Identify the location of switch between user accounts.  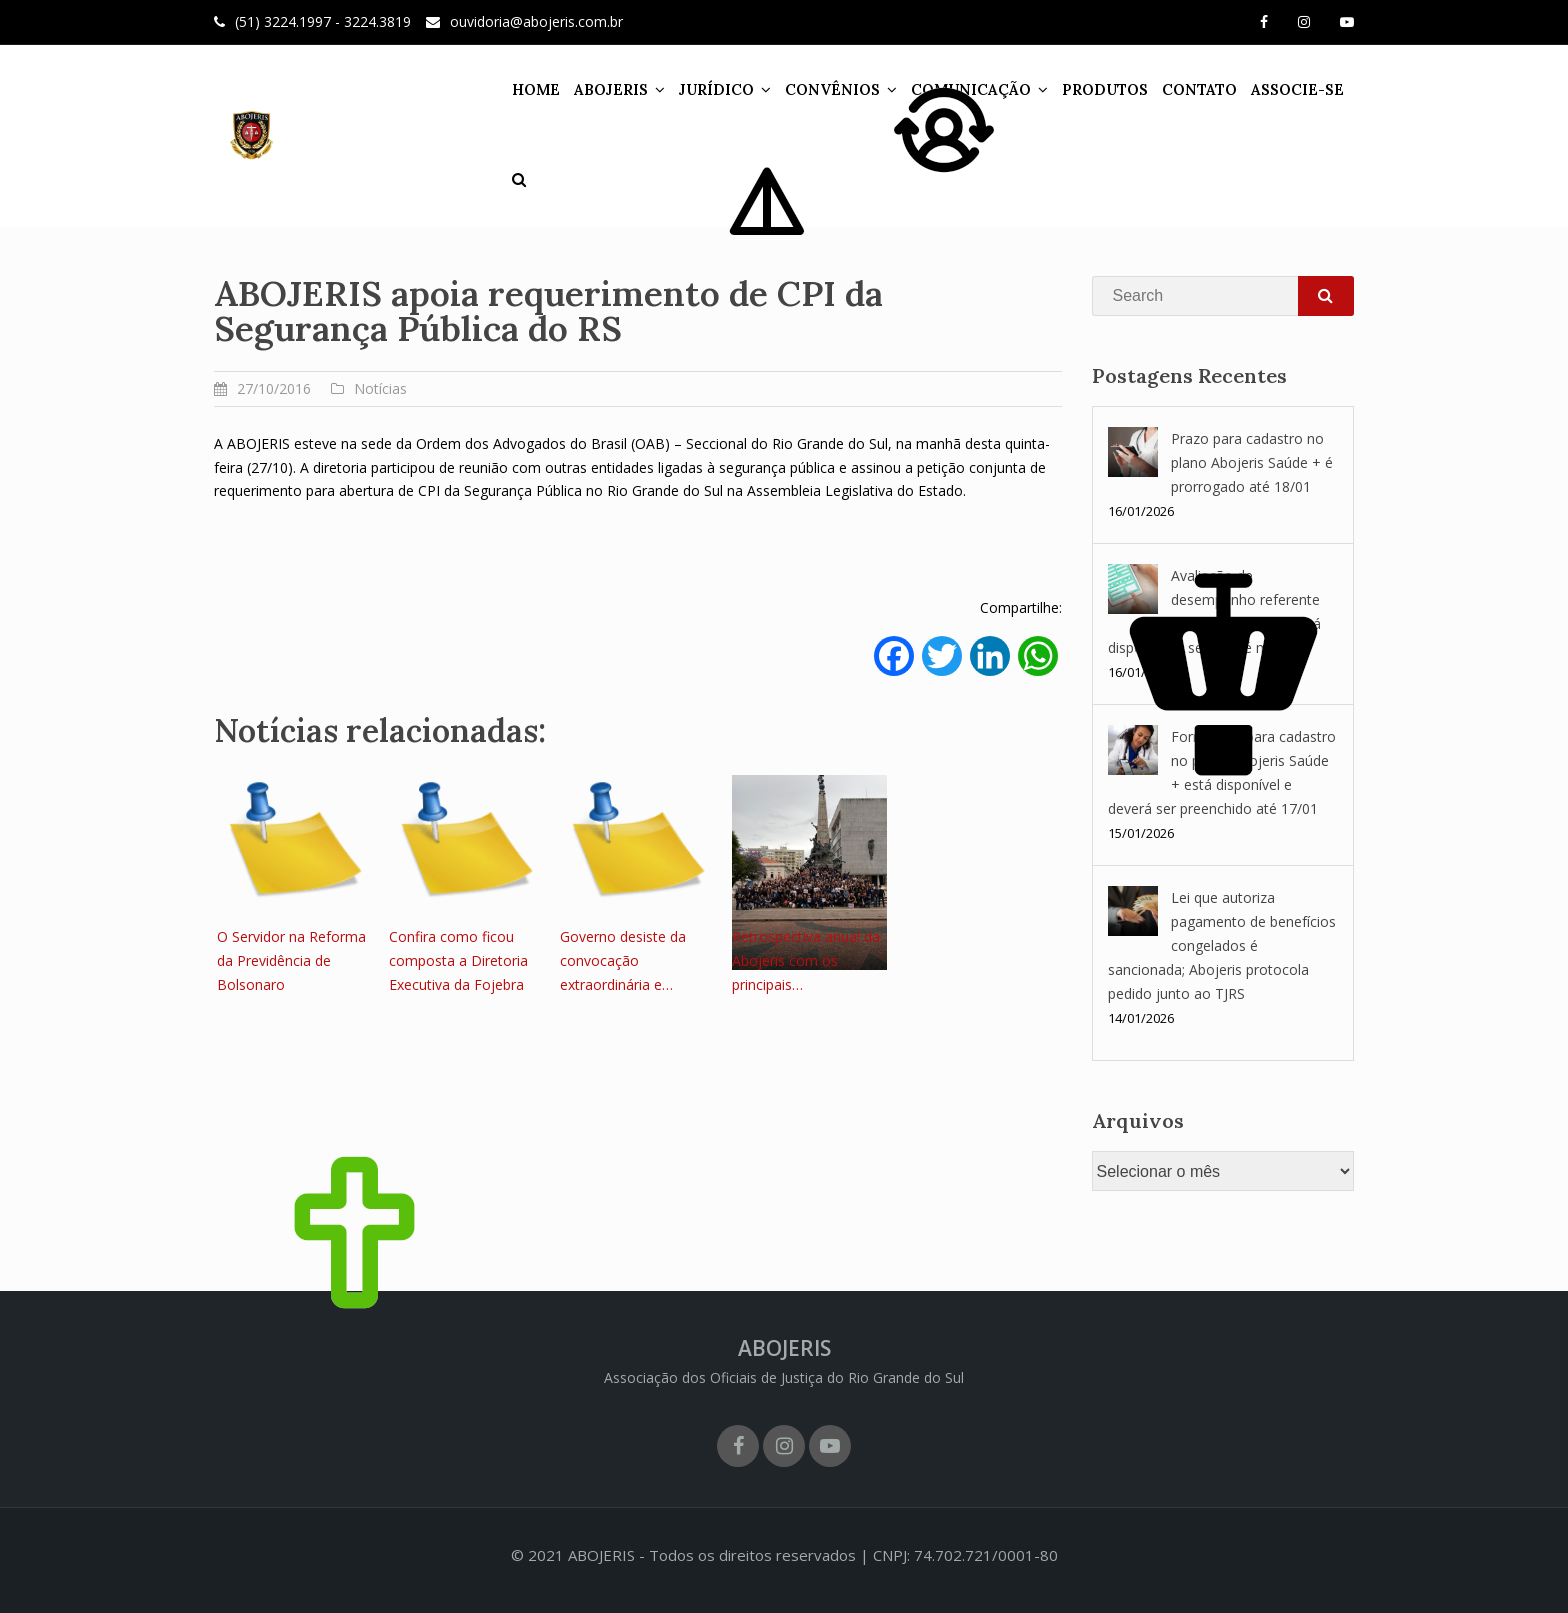
(944, 130).